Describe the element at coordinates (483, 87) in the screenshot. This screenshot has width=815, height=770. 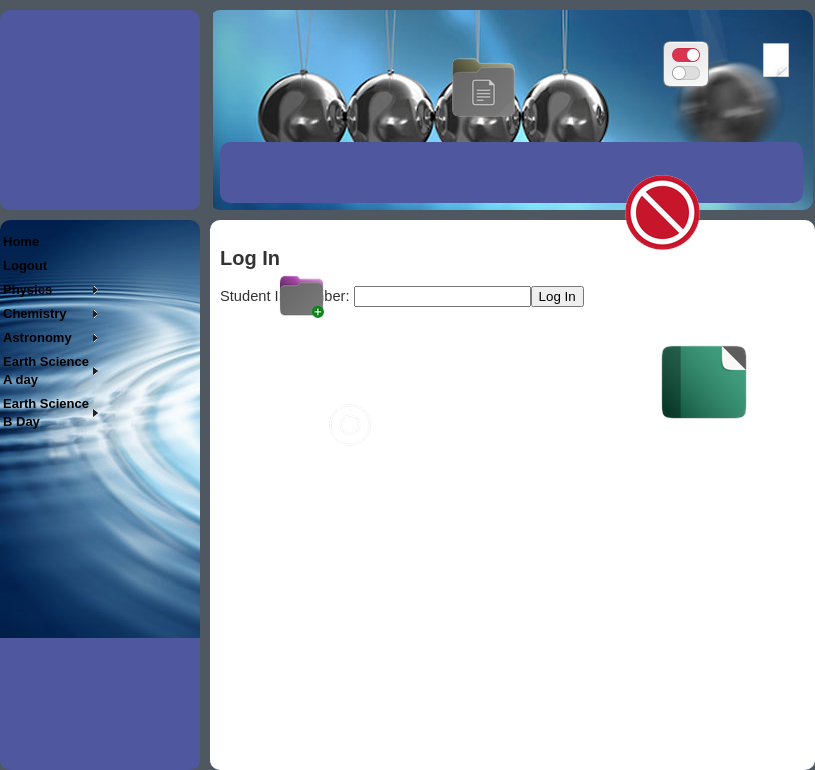
I see `open your documents folder` at that location.